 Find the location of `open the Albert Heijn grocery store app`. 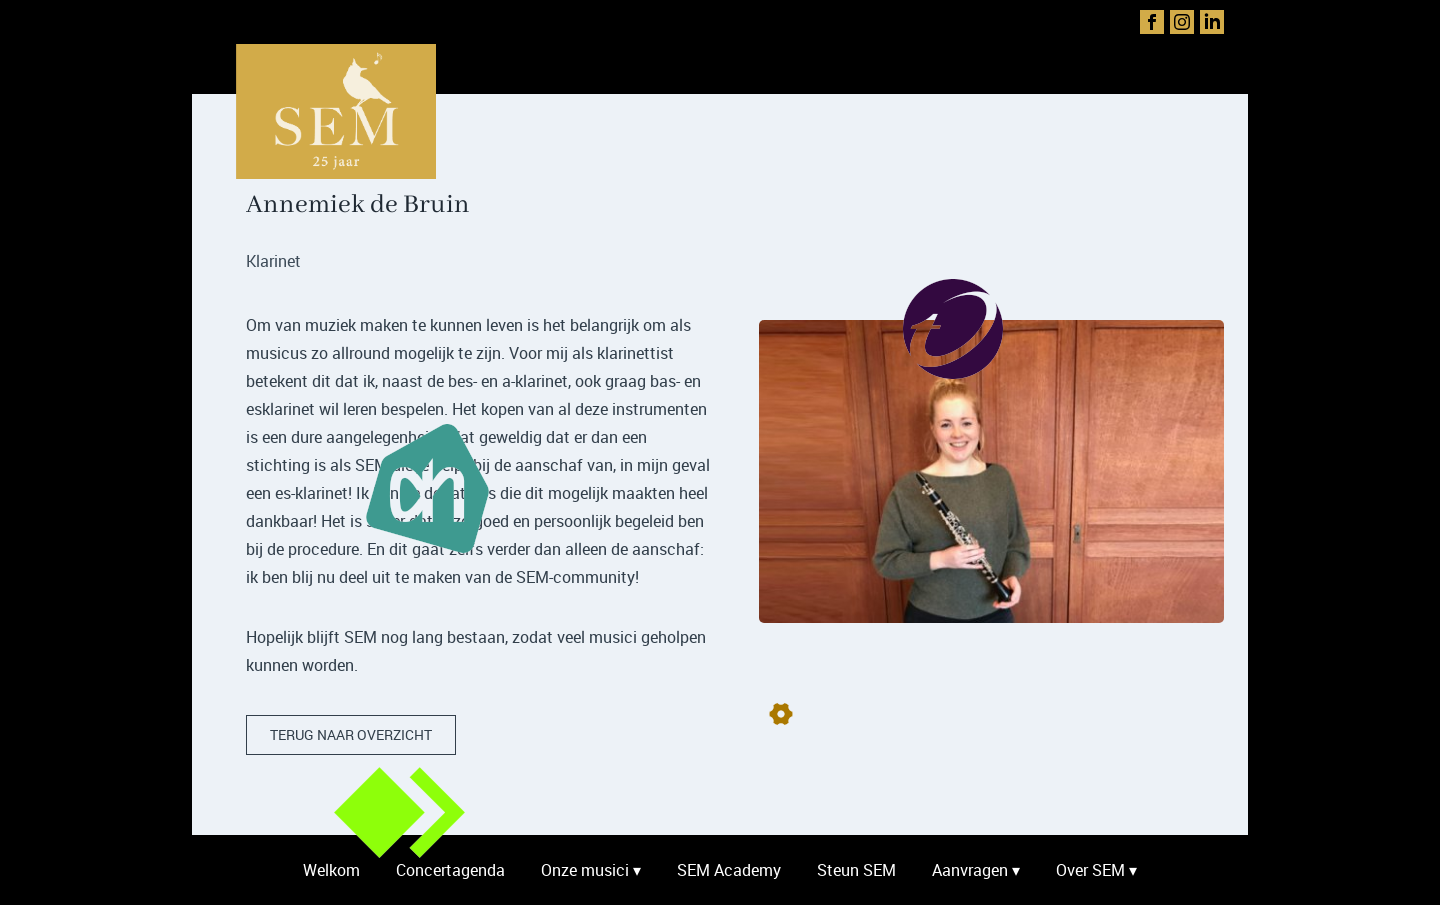

open the Albert Heijn grocery store app is located at coordinates (427, 488).